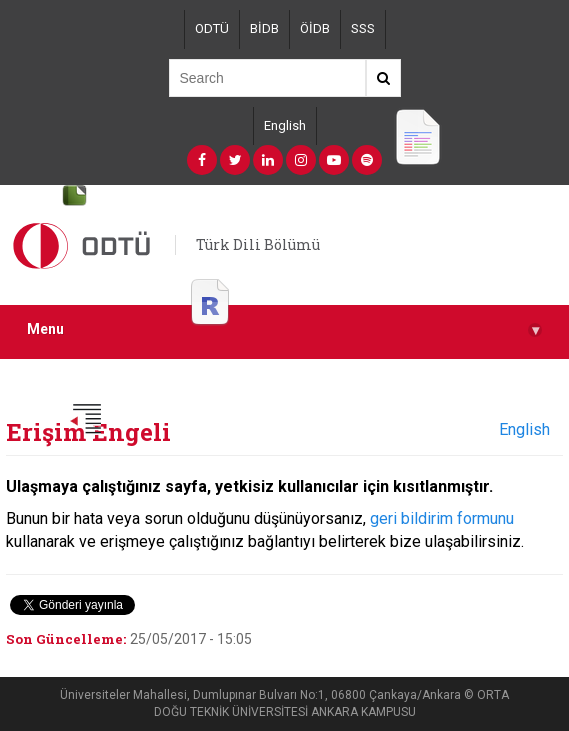  I want to click on decrease text indentation, so click(85, 419).